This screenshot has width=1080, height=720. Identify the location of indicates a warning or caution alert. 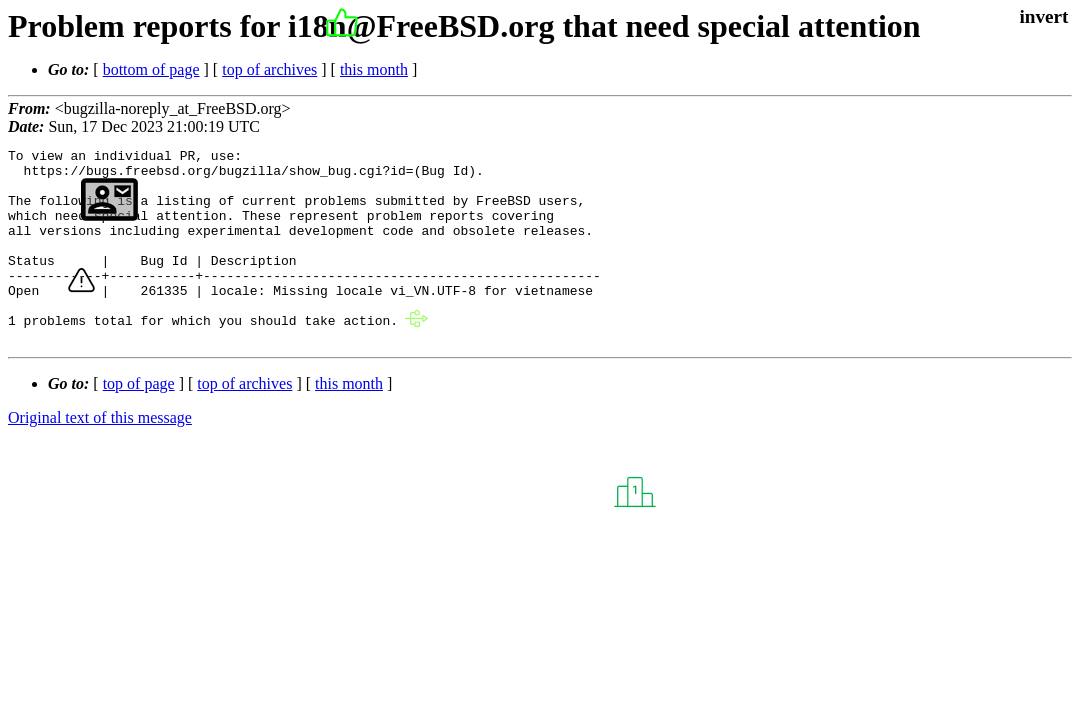
(81, 281).